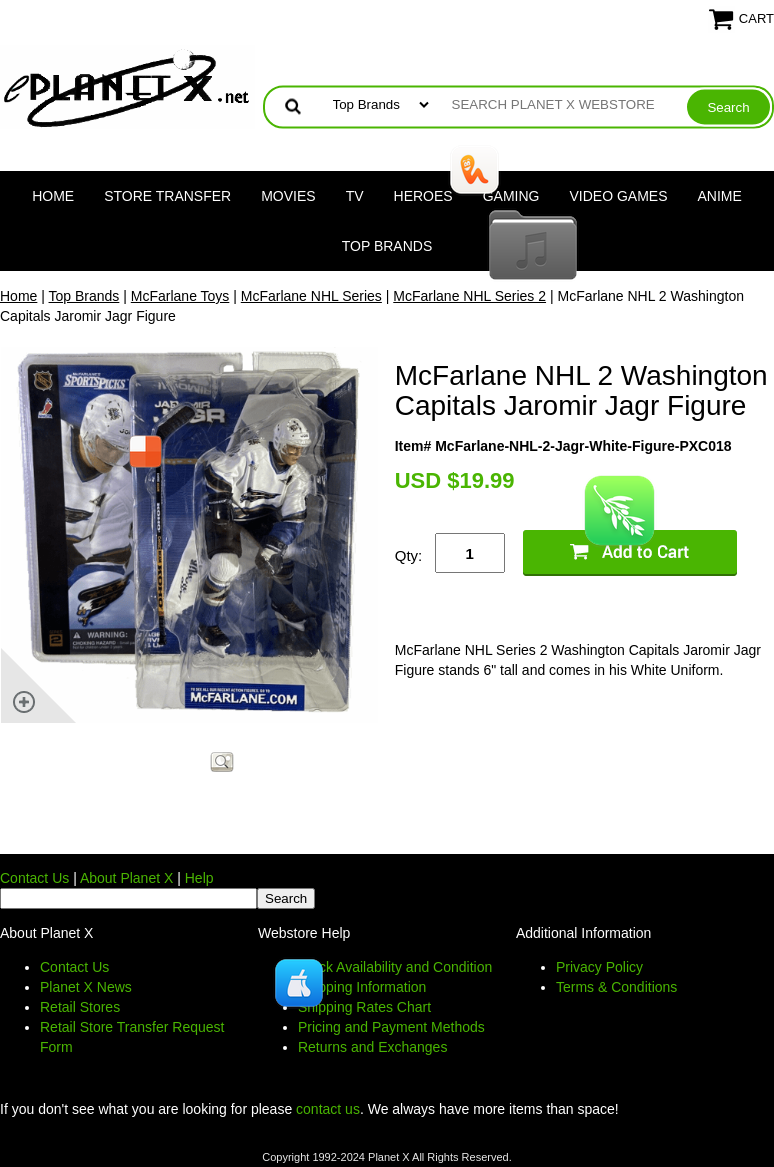 The image size is (774, 1167). What do you see at coordinates (474, 169) in the screenshot?
I see `launch gnome nibbles snake game` at bounding box center [474, 169].